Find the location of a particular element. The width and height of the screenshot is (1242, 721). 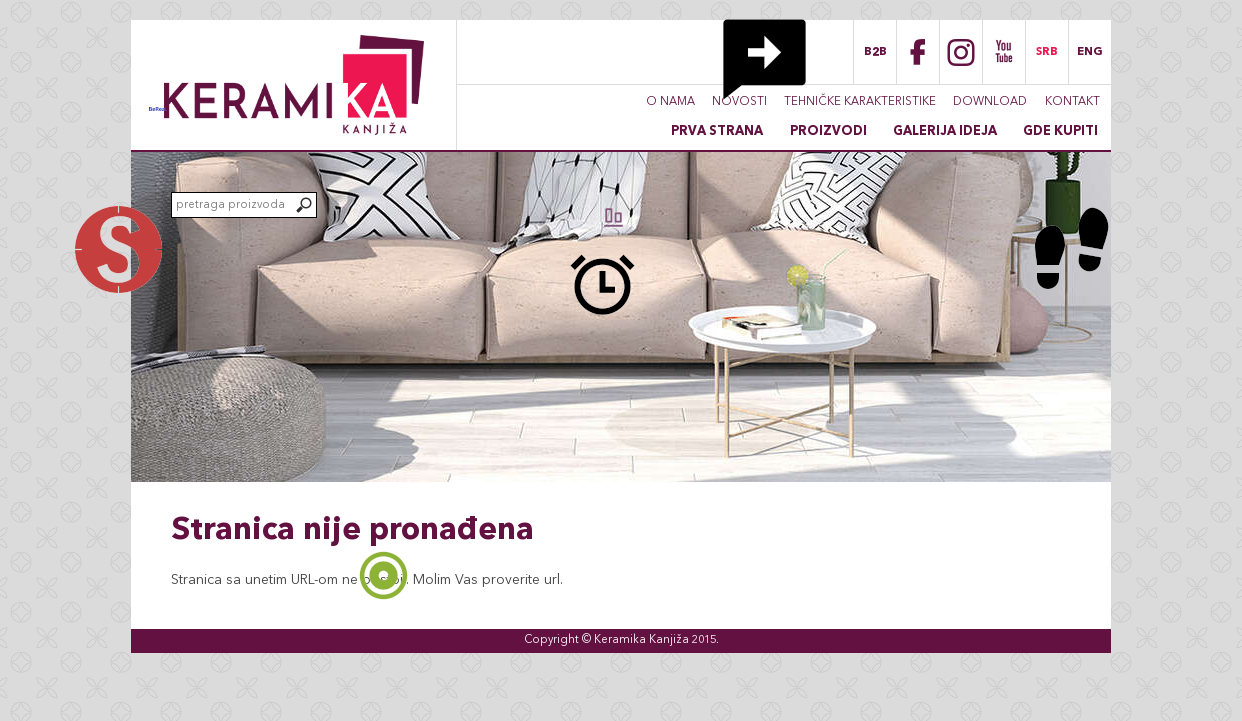

open the BeReal app is located at coordinates (158, 109).